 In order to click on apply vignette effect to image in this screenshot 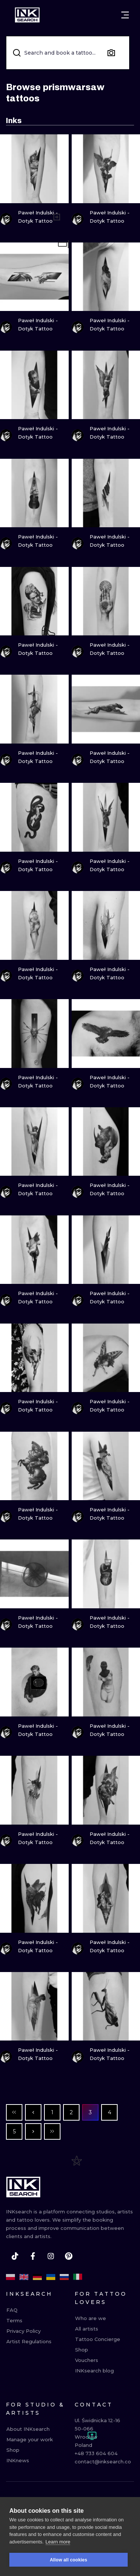, I will do `click(38, 1683)`.